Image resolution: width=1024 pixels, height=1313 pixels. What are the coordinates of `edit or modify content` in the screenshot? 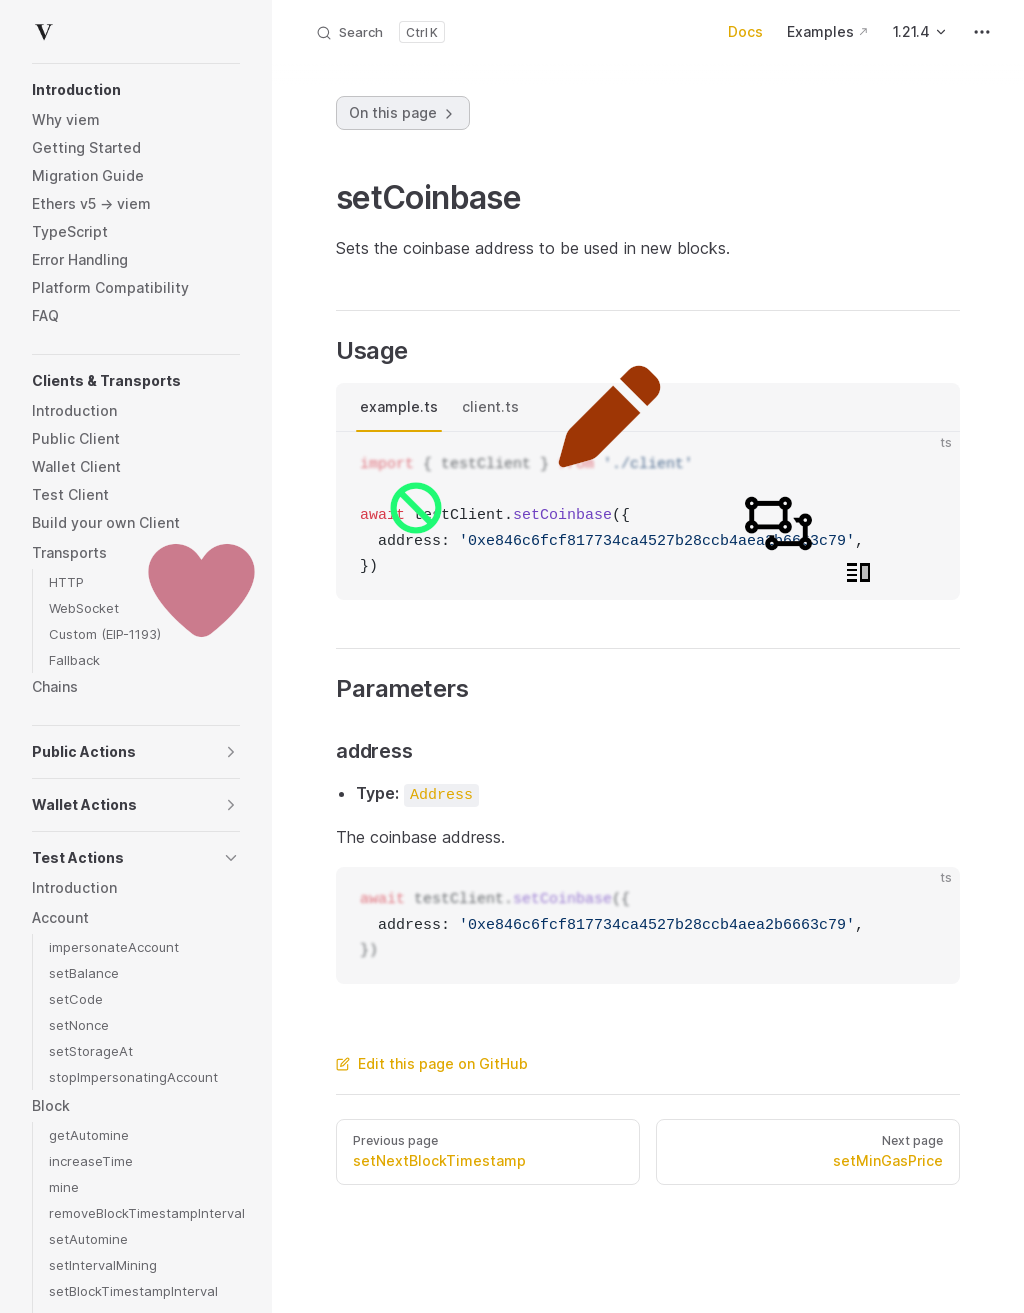 It's located at (609, 416).